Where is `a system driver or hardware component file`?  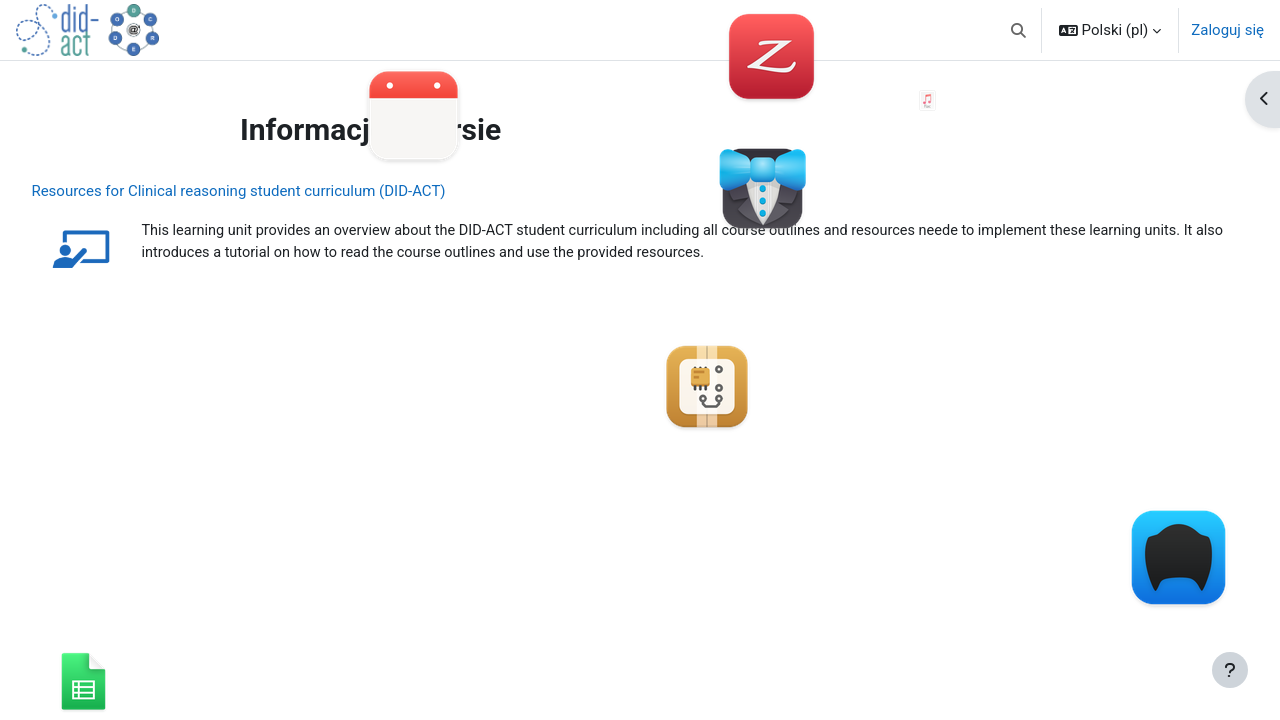 a system driver or hardware component file is located at coordinates (707, 388).